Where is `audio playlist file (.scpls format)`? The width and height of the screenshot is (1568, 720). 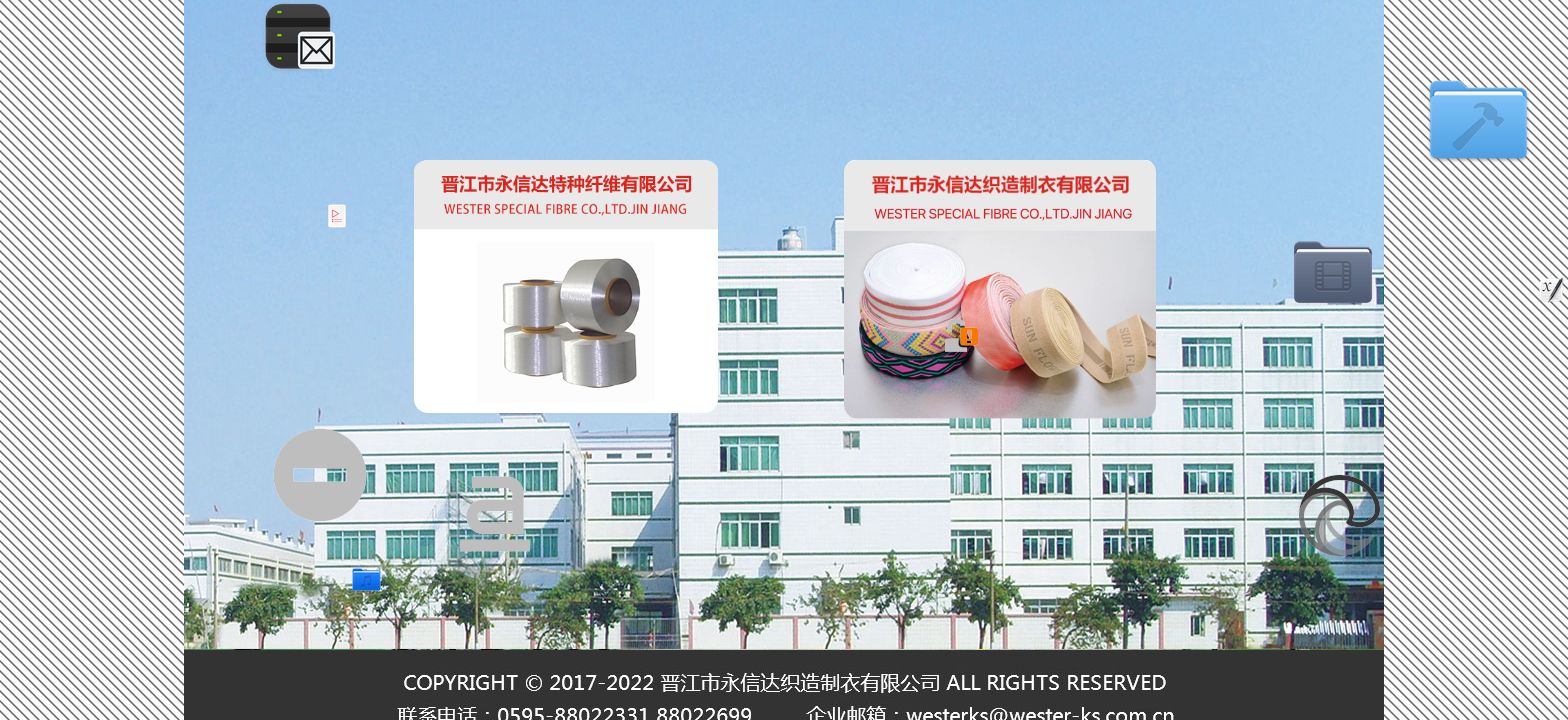
audio playlist file (.scpls format) is located at coordinates (337, 216).